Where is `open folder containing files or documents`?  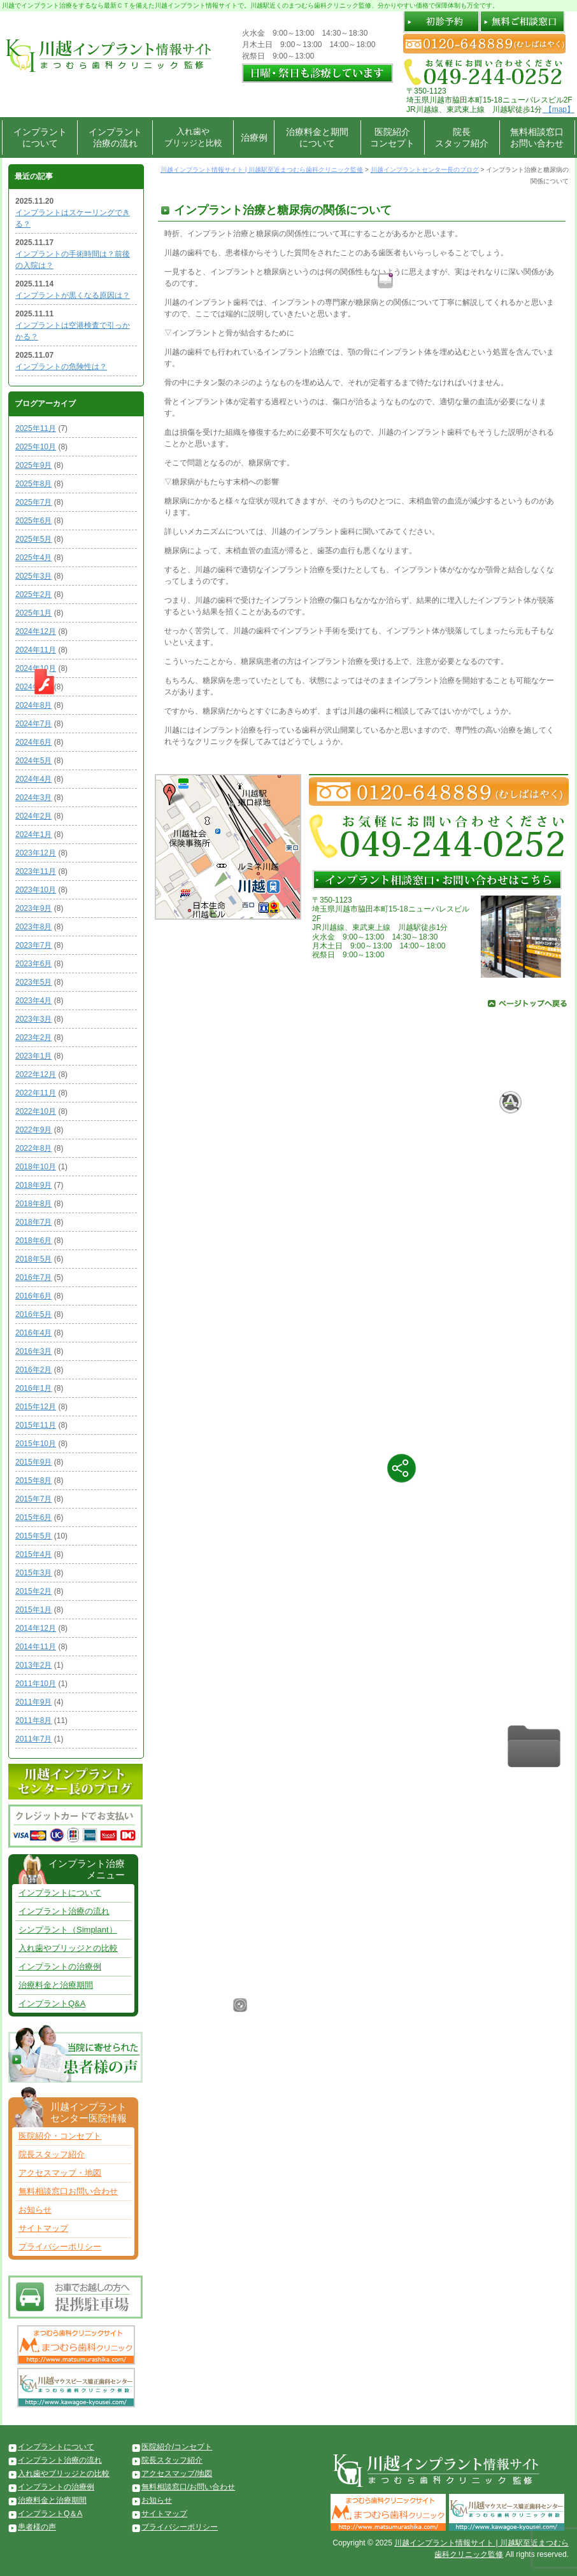 open folder containing files or documents is located at coordinates (534, 1746).